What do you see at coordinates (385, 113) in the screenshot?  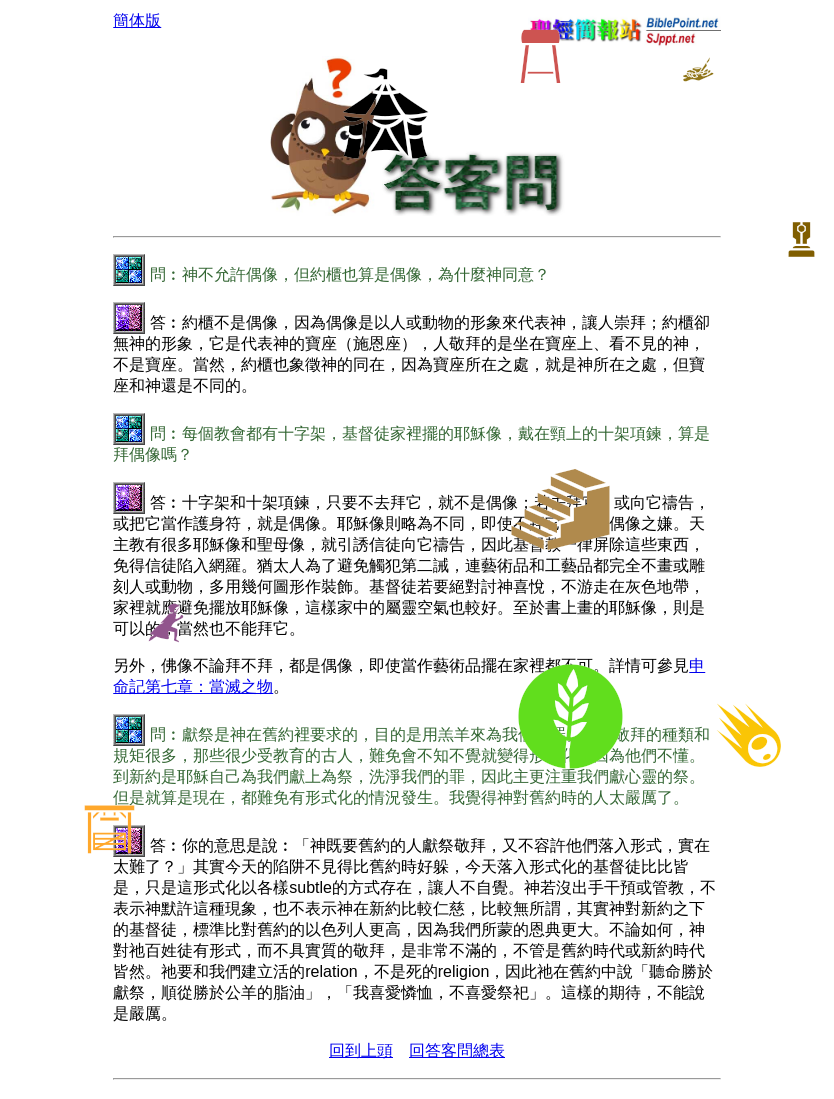 I see `access medieval or festival-themed game content` at bounding box center [385, 113].